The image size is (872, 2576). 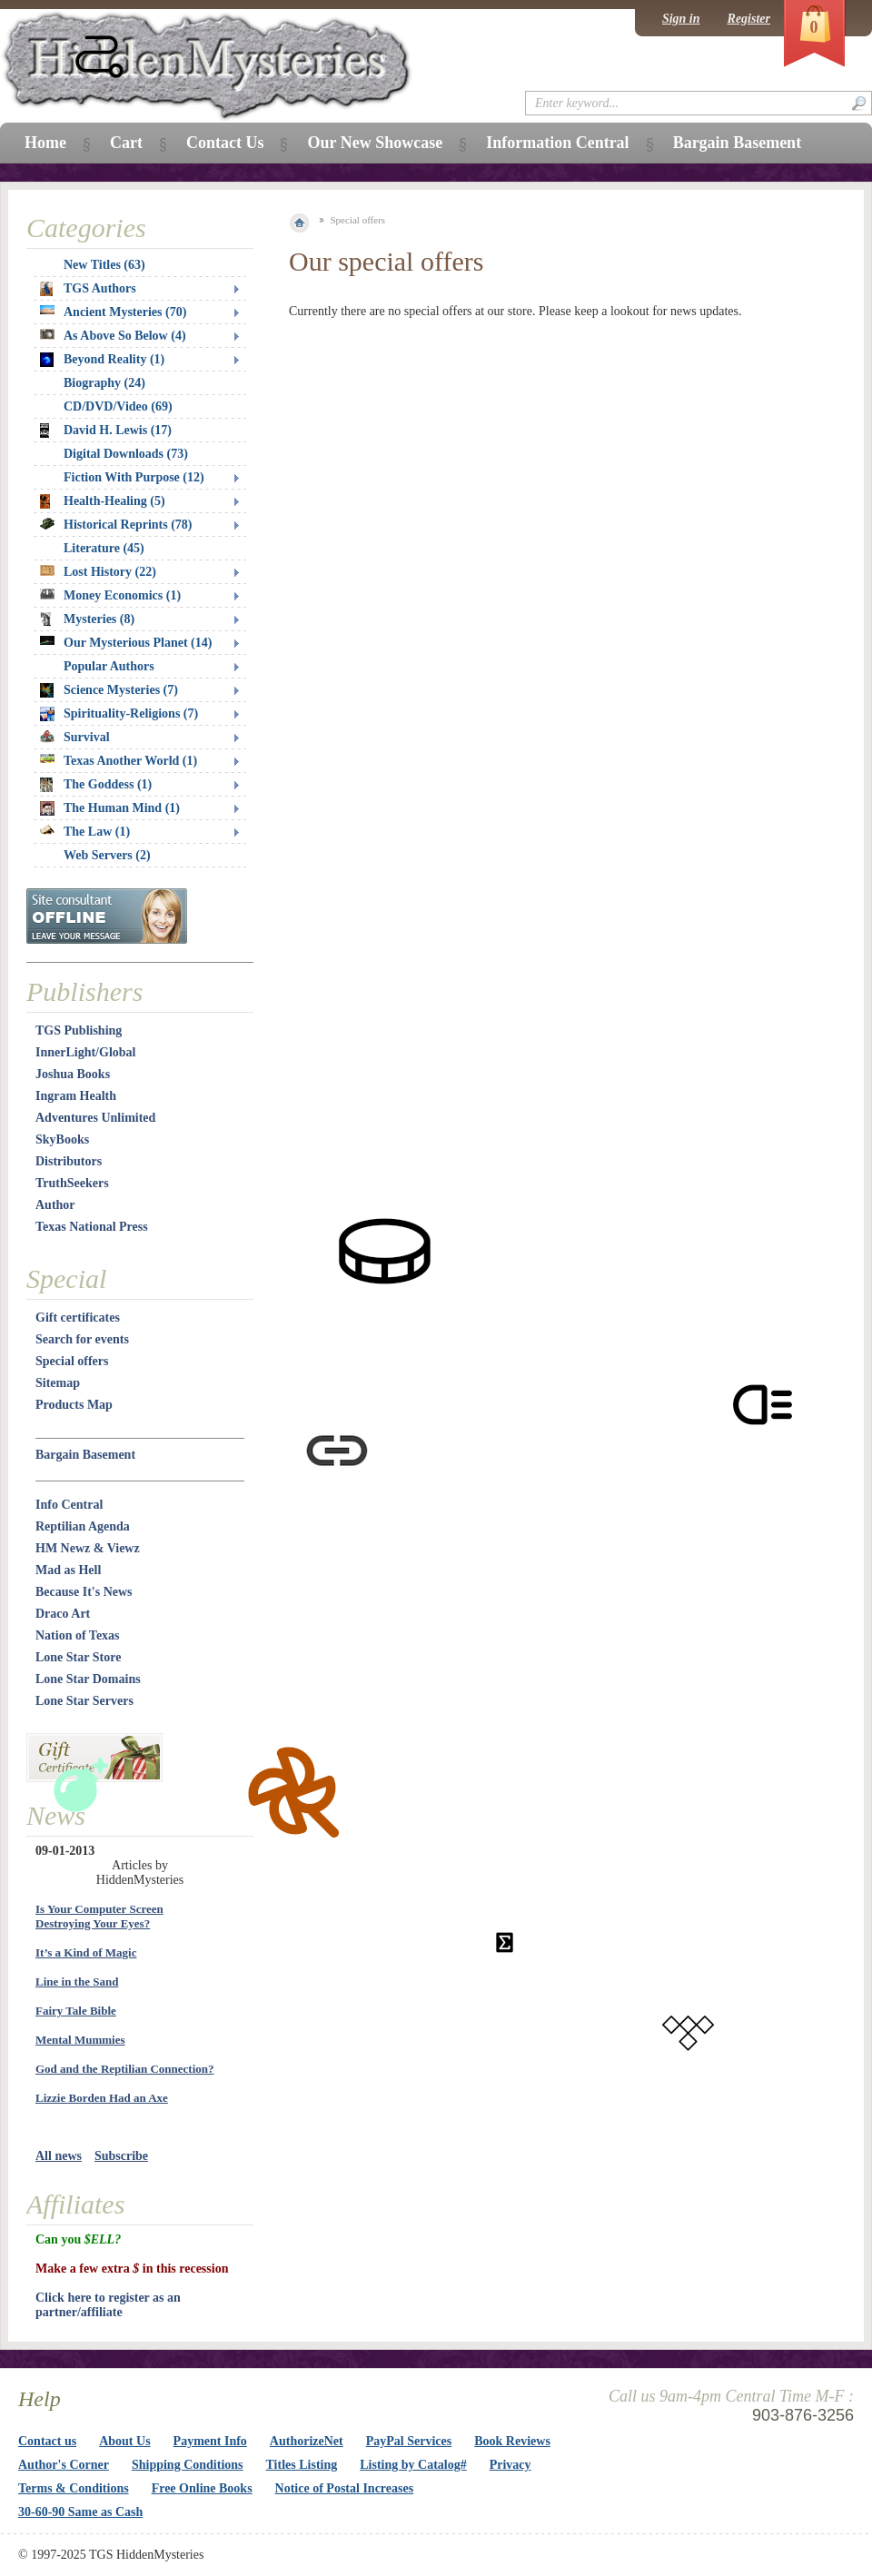 What do you see at coordinates (99, 54) in the screenshot?
I see `view or edit a route path` at bounding box center [99, 54].